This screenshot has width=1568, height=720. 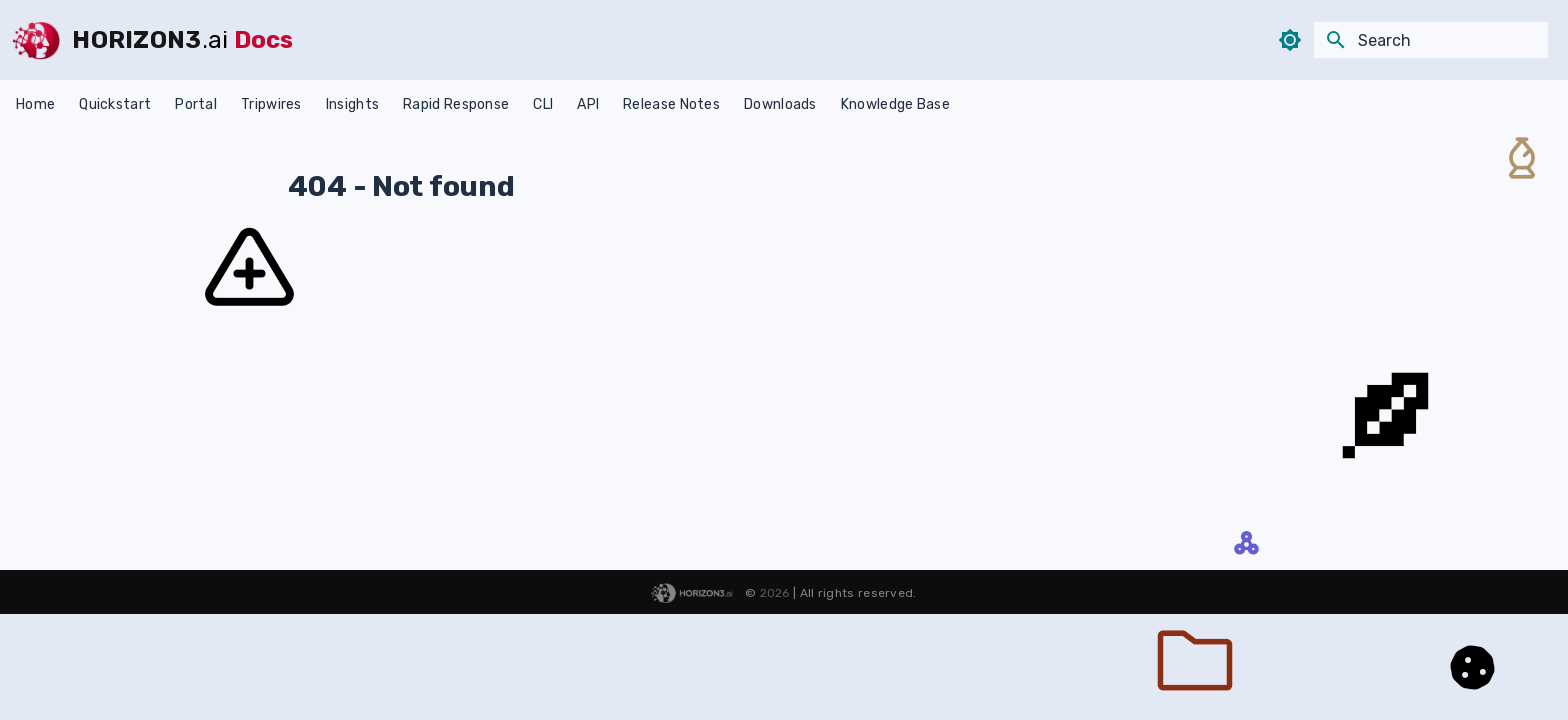 I want to click on fidget spinner toy or game icon, so click(x=1246, y=544).